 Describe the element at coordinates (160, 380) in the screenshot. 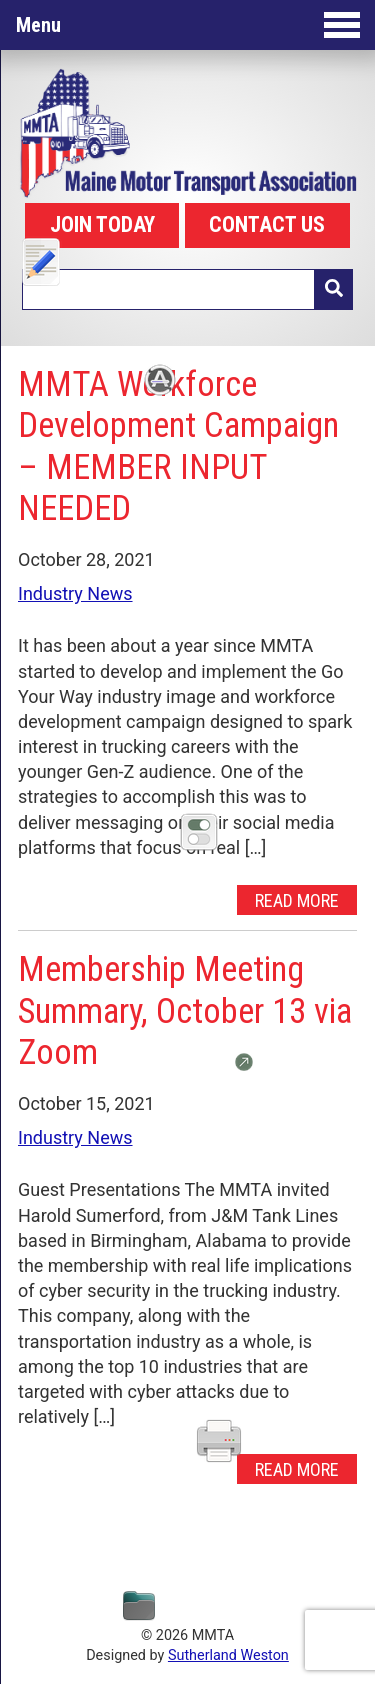

I see `open the software update manager` at that location.